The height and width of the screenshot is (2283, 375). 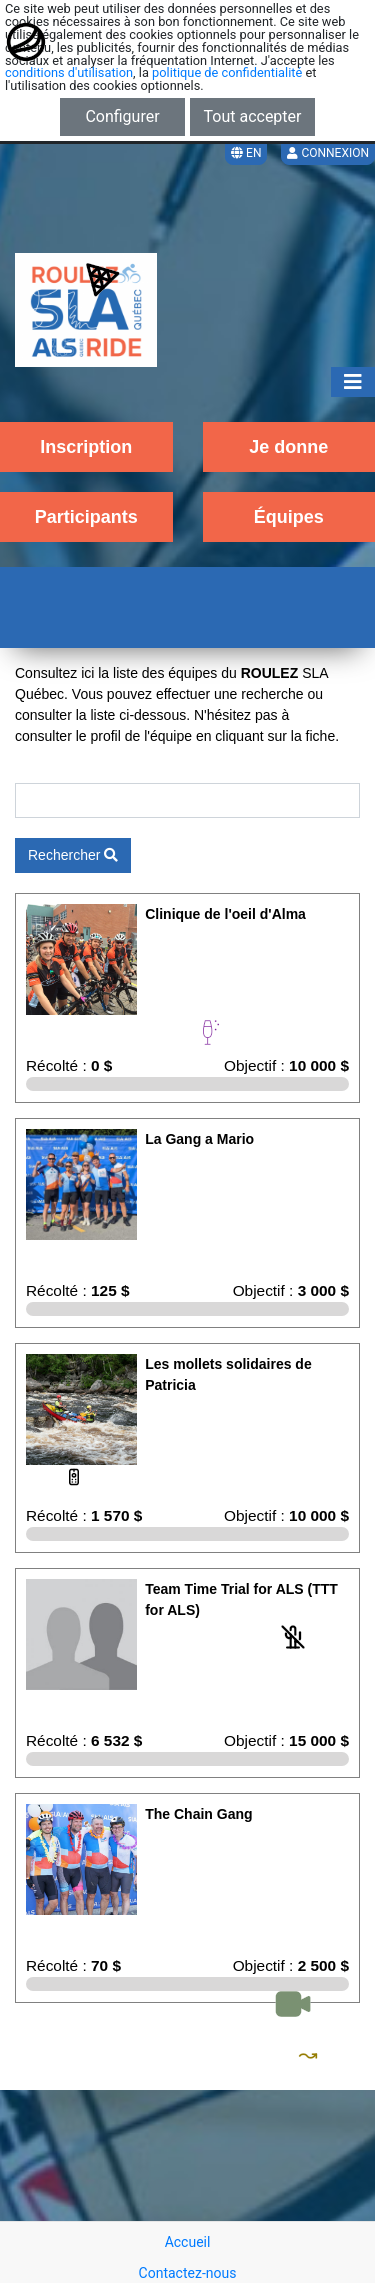 What do you see at coordinates (208, 1032) in the screenshot?
I see `celebrate an achievement or milestone` at bounding box center [208, 1032].